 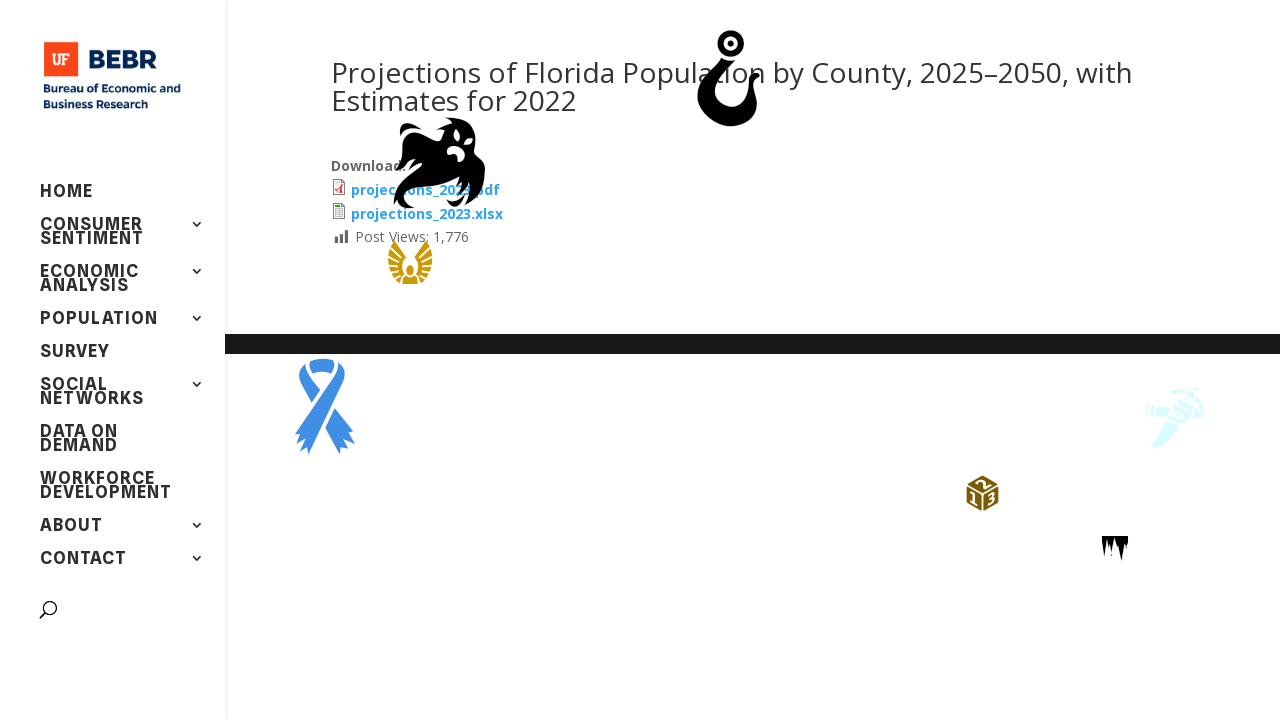 What do you see at coordinates (1175, 418) in the screenshot?
I see `equip or unsheathe a weapon` at bounding box center [1175, 418].